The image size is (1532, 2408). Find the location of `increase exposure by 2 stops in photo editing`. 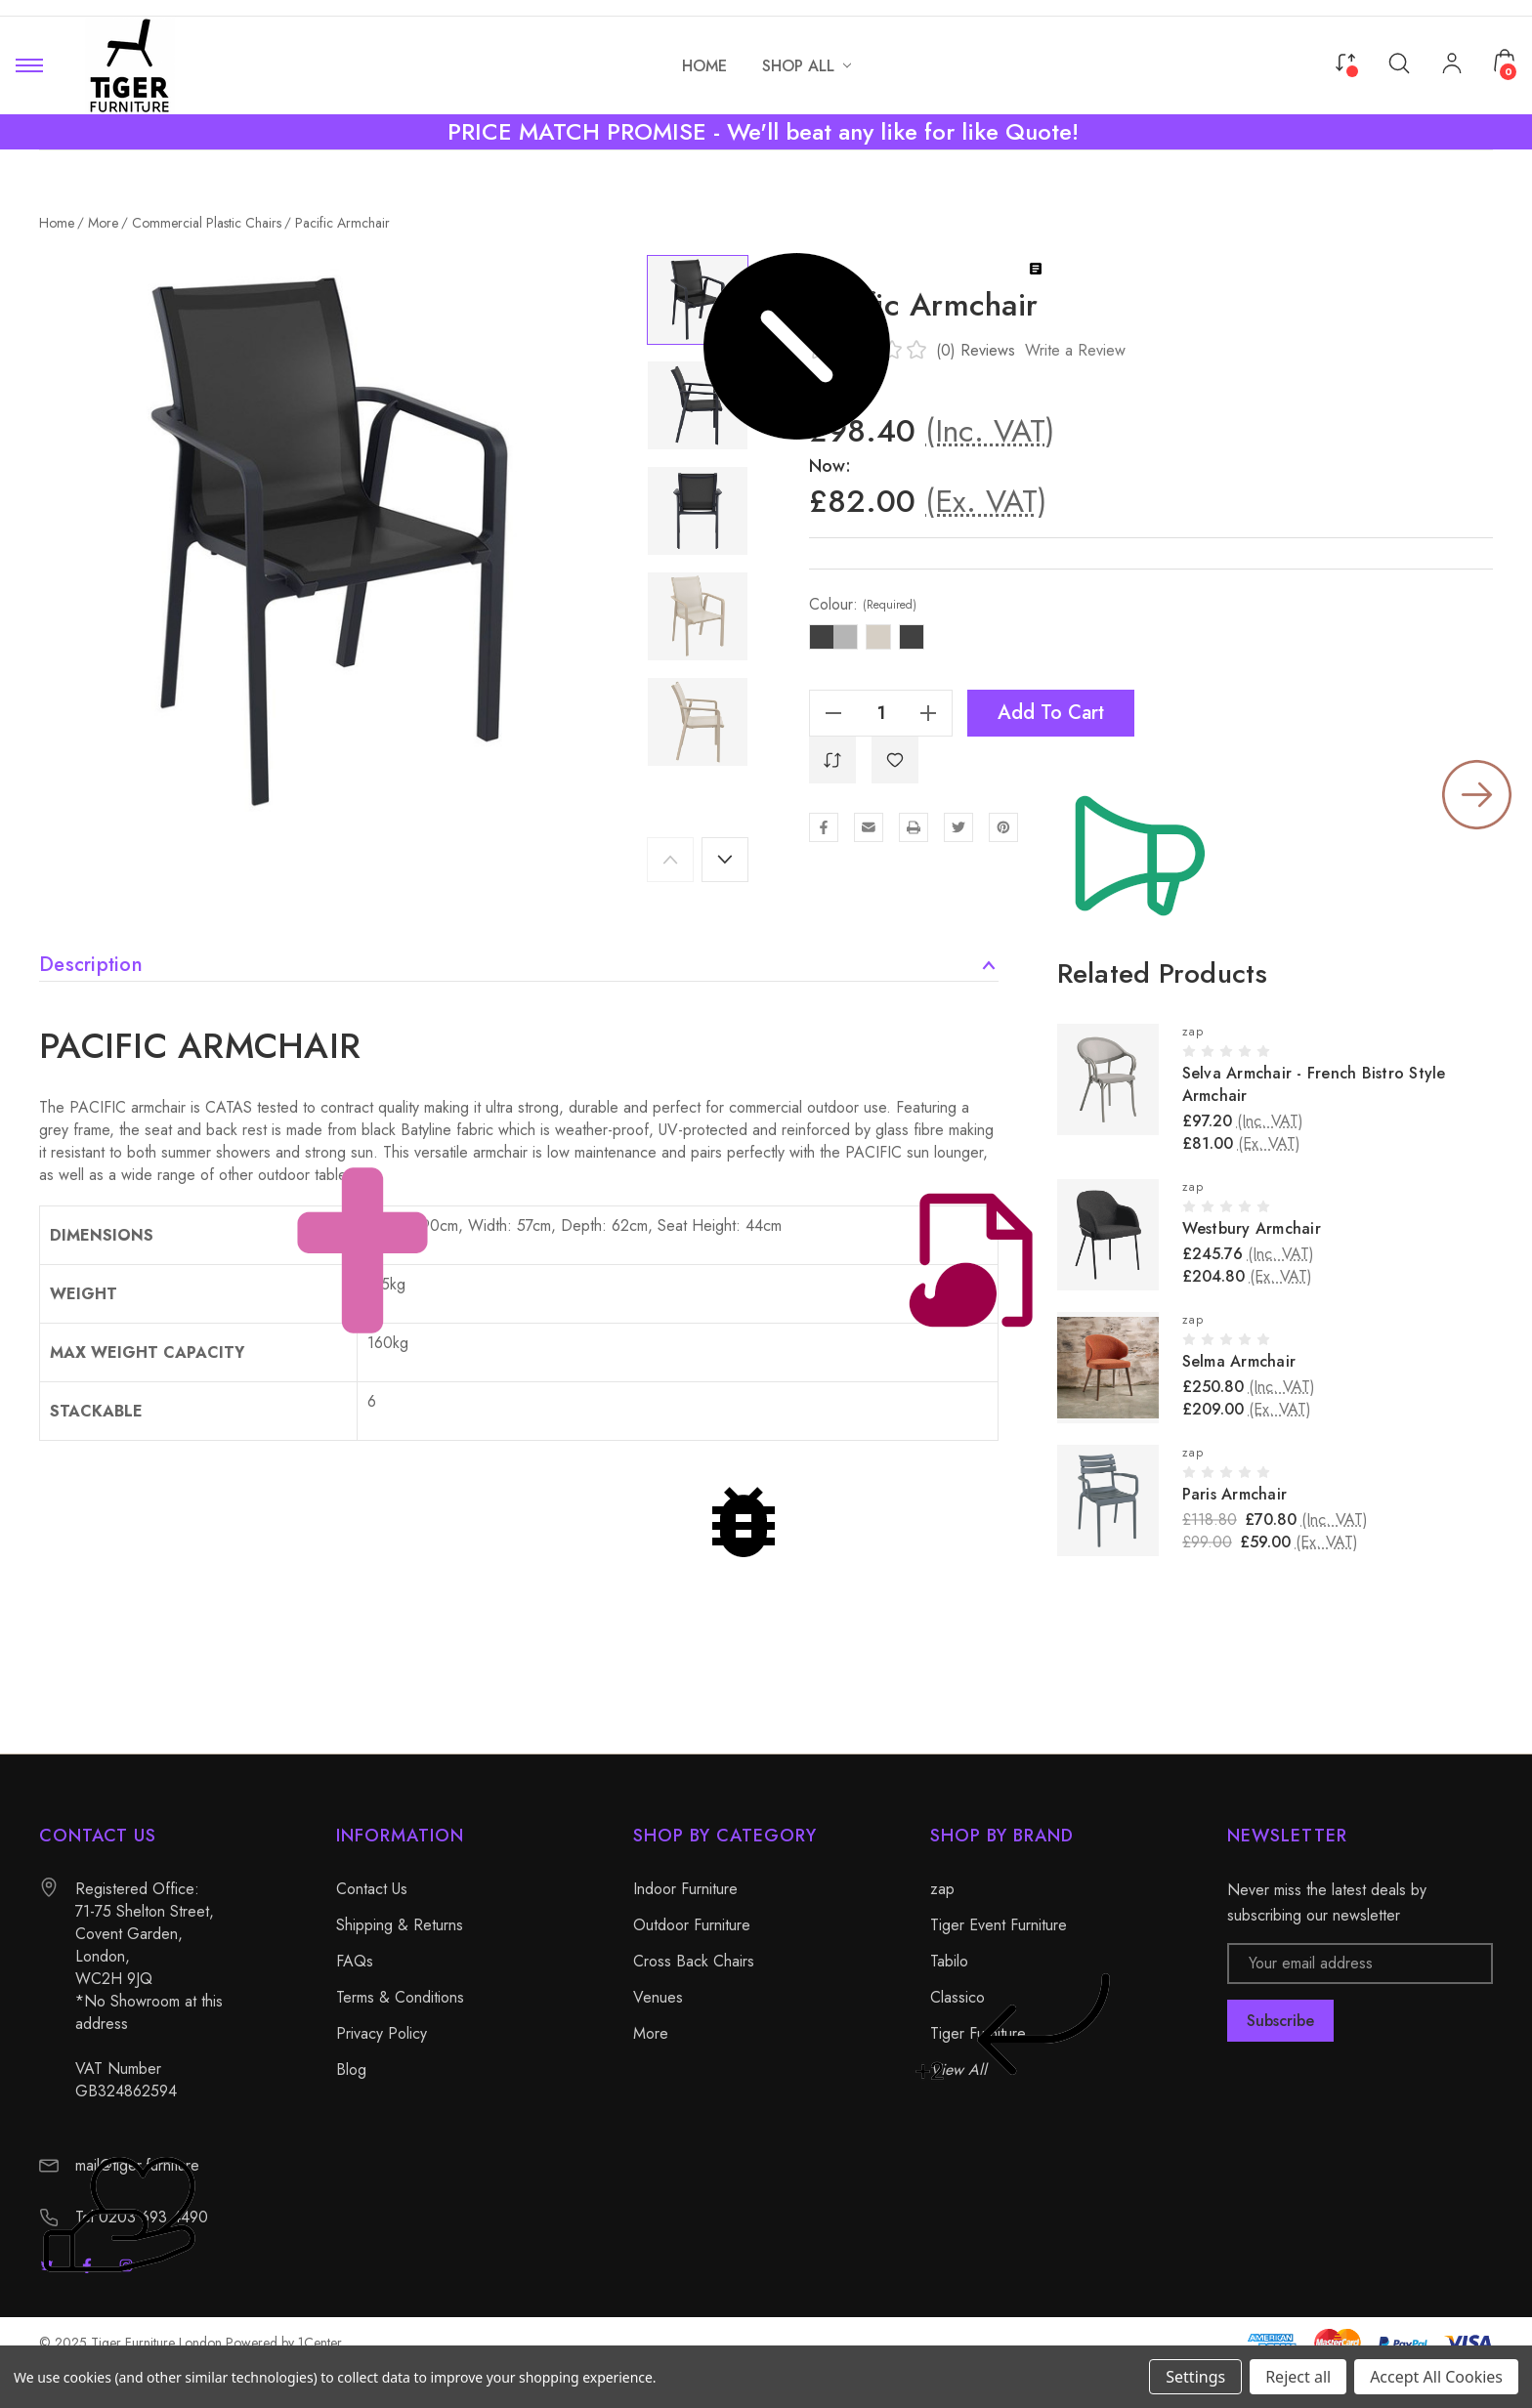

increase exposure by 2 stops in photo editing is located at coordinates (929, 2071).